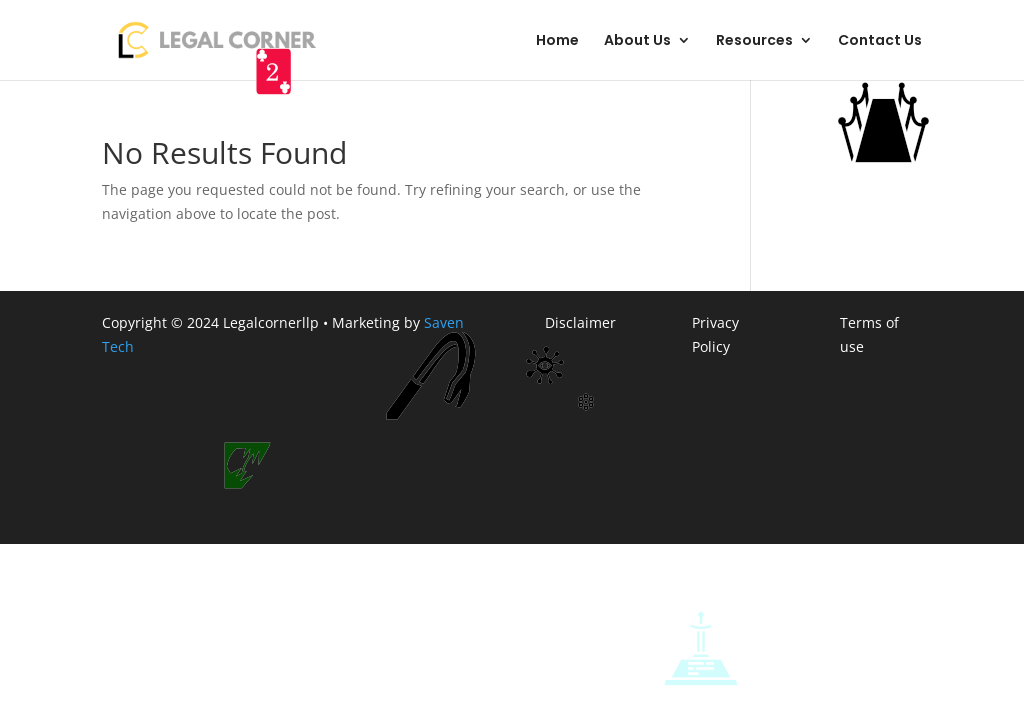 The image size is (1024, 720). What do you see at coordinates (431, 374) in the screenshot?
I see `crowbar tool item in a game inventory` at bounding box center [431, 374].